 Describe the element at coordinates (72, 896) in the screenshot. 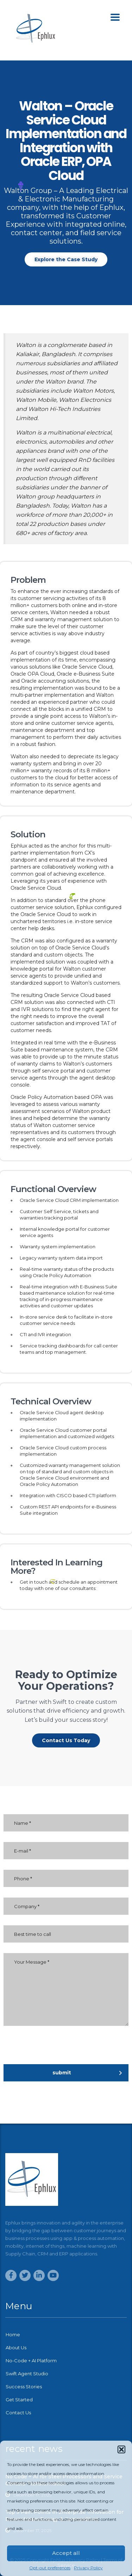

I see `draw a random card from the deck` at that location.